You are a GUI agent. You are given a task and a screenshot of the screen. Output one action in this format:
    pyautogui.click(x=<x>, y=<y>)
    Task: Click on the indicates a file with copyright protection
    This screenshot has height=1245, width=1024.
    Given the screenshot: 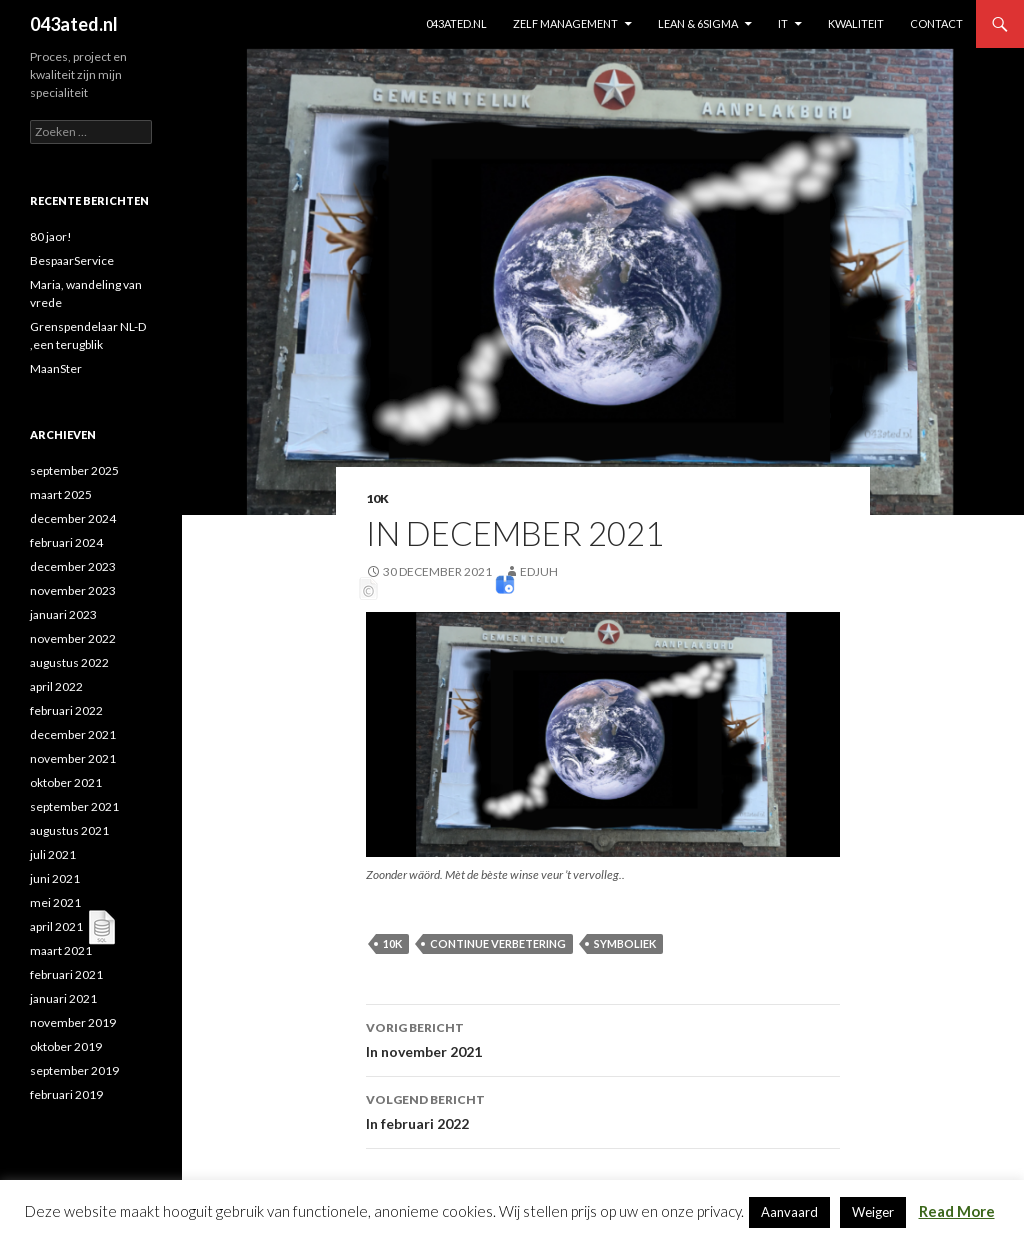 What is the action you would take?
    pyautogui.click(x=368, y=588)
    